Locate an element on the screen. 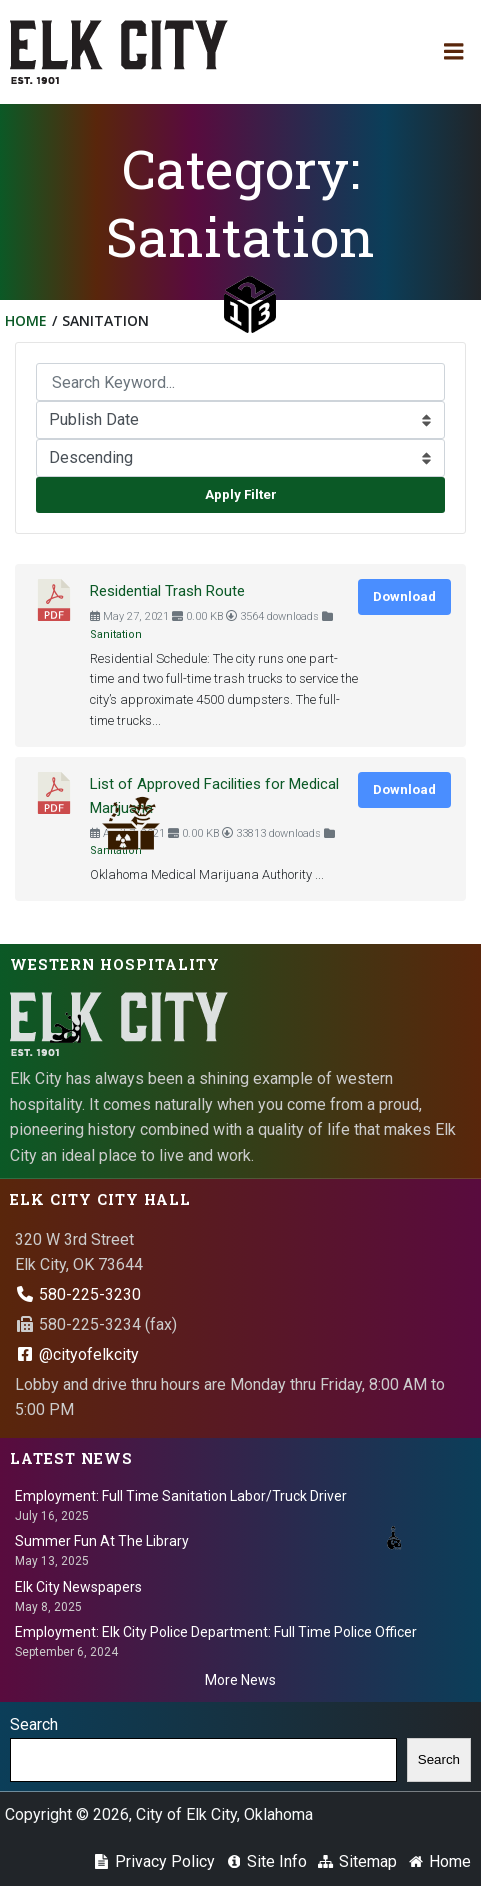  access dark or horror-themed game settings is located at coordinates (393, 1537).